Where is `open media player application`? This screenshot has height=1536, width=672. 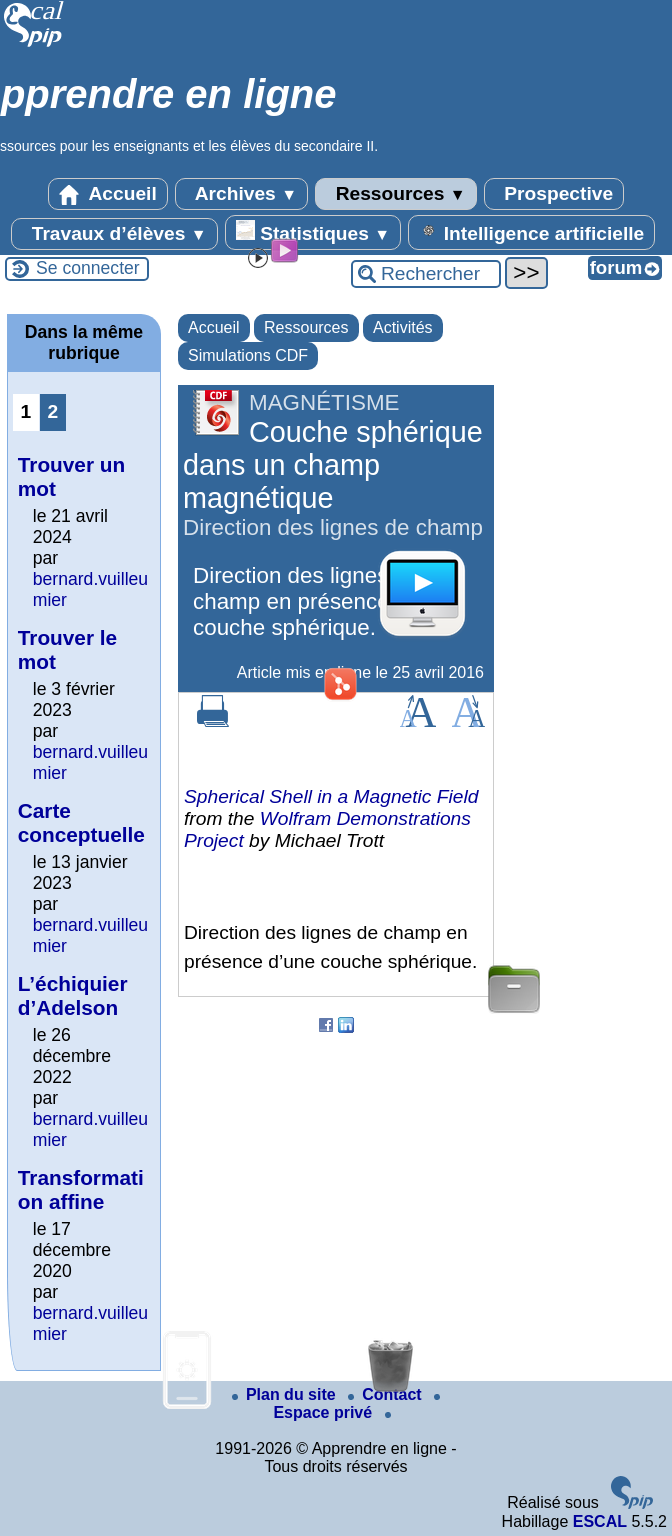
open media player application is located at coordinates (284, 250).